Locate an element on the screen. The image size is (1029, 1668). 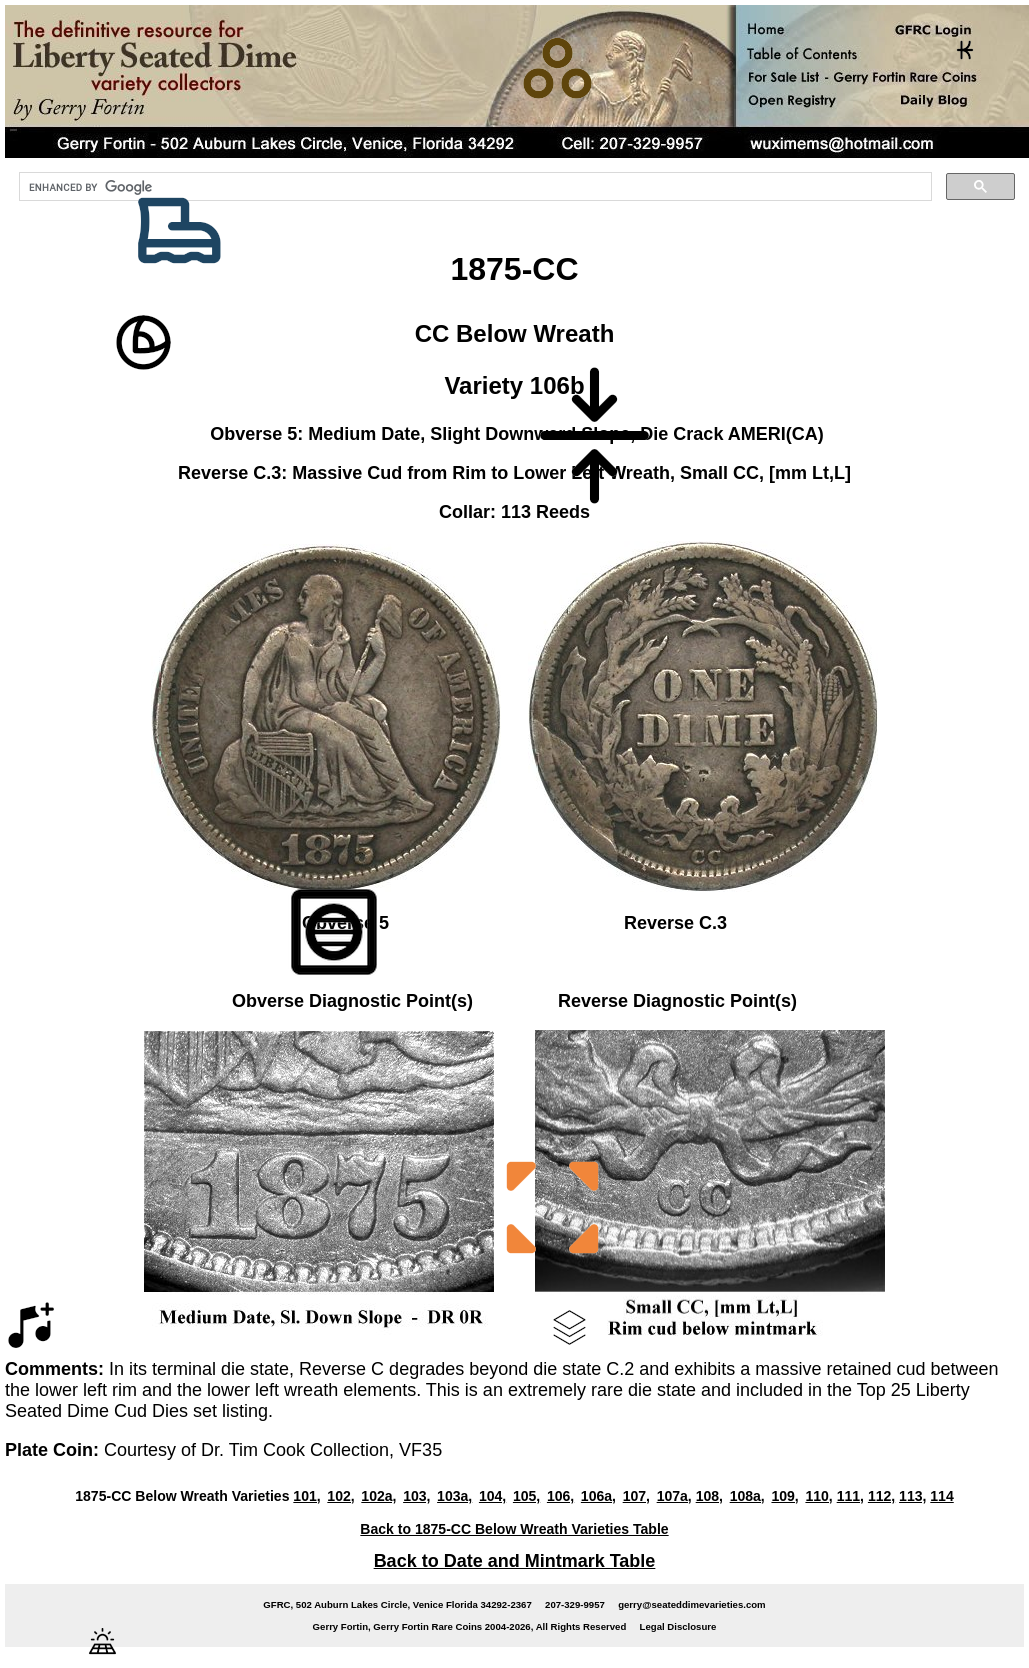
CoreOS brand logo is located at coordinates (143, 342).